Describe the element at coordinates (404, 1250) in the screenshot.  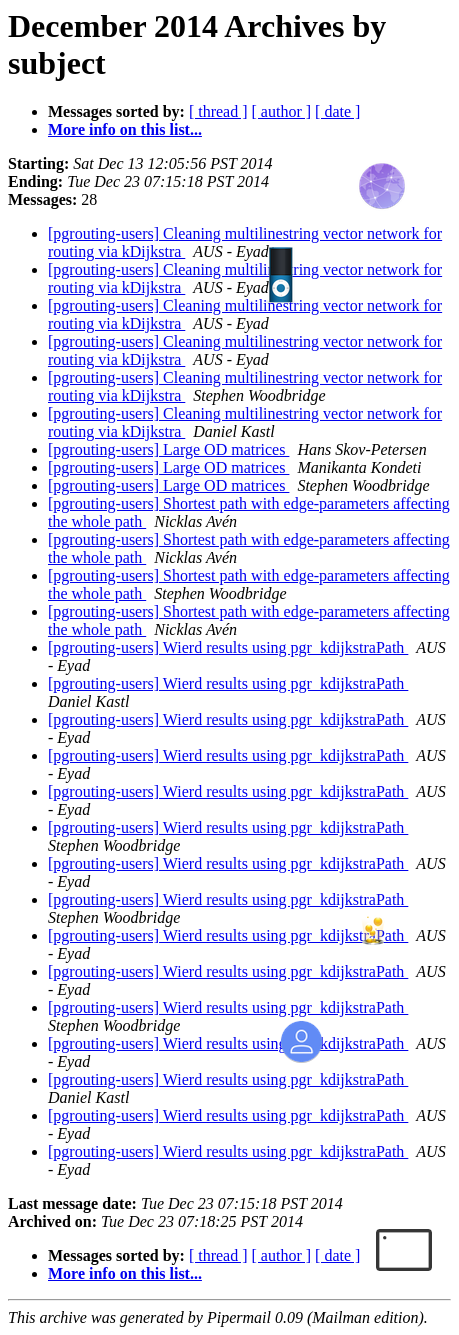
I see `indicates tablet device connected` at that location.